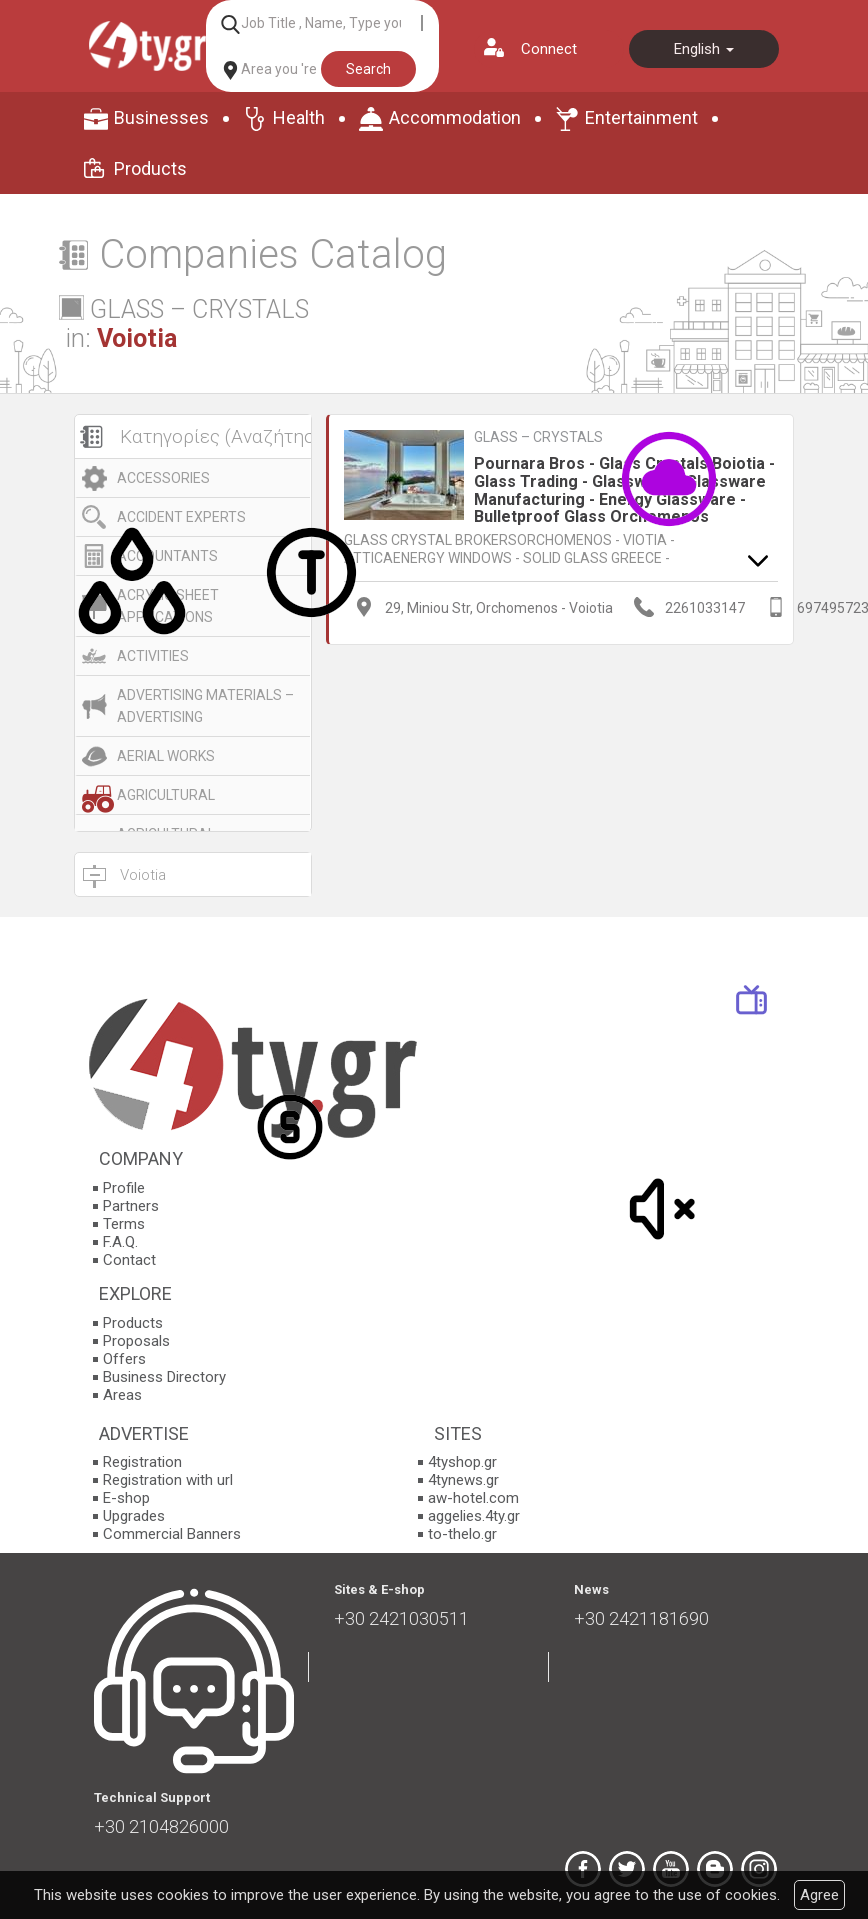  Describe the element at coordinates (669, 479) in the screenshot. I see `access cloud storage` at that location.